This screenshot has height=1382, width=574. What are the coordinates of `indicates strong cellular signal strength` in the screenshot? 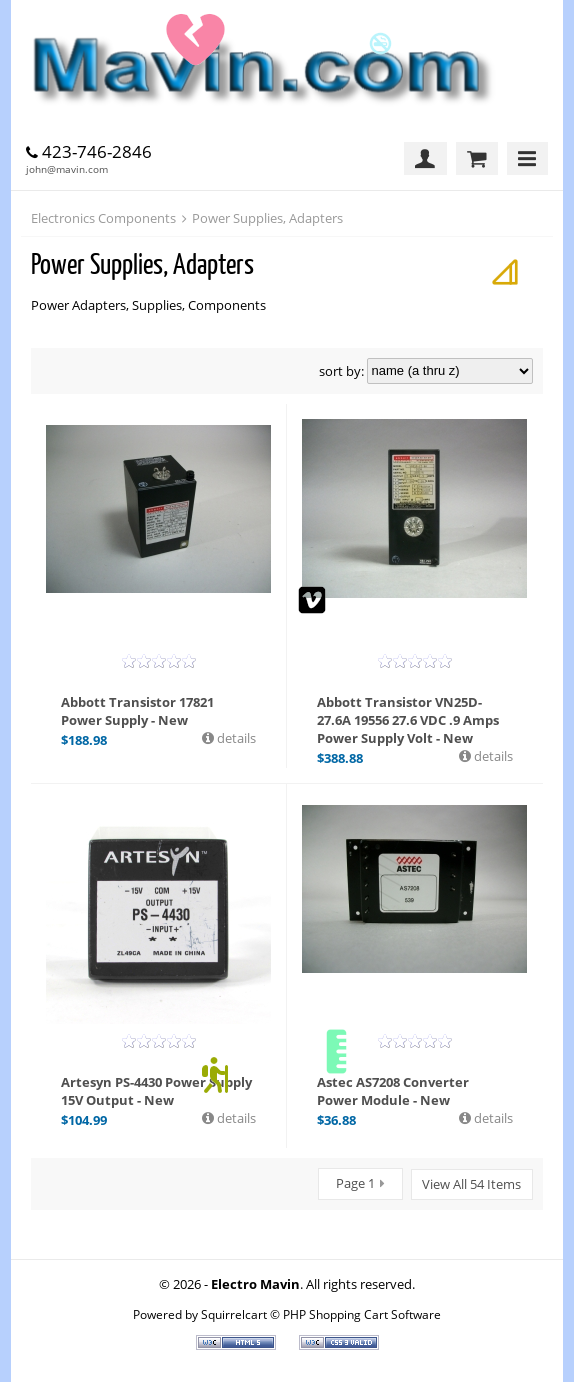 It's located at (505, 272).